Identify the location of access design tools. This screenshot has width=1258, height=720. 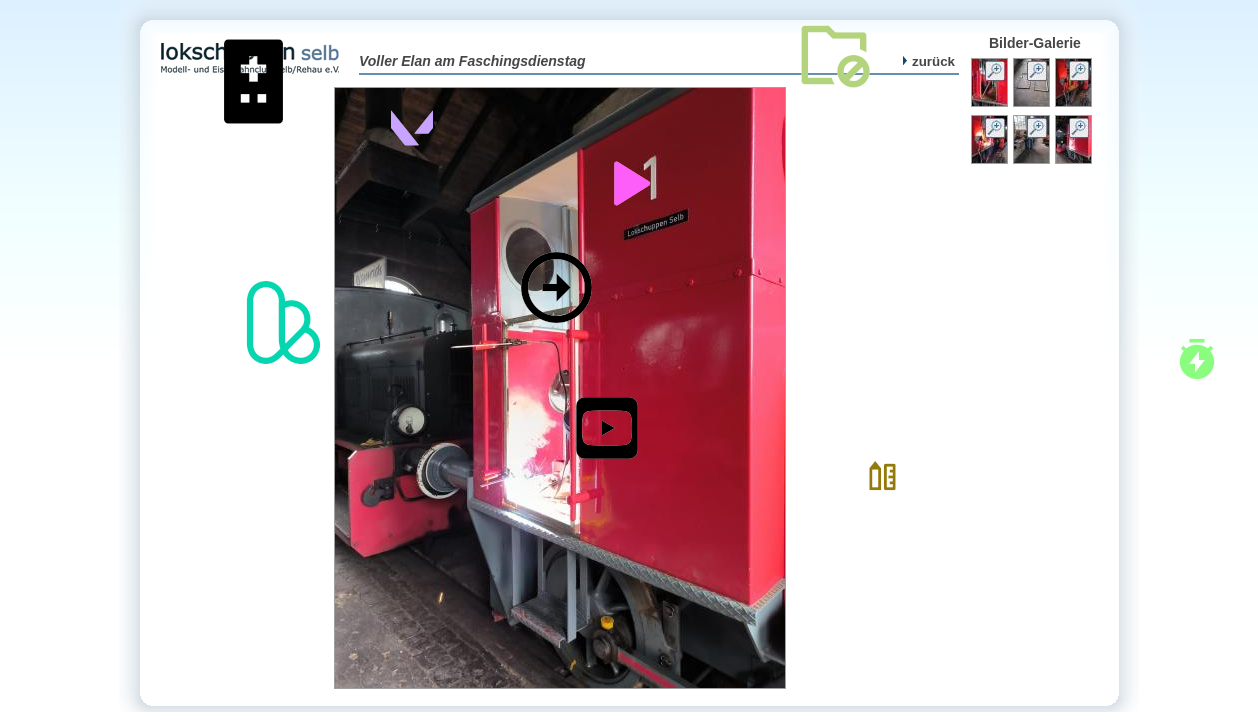
(882, 475).